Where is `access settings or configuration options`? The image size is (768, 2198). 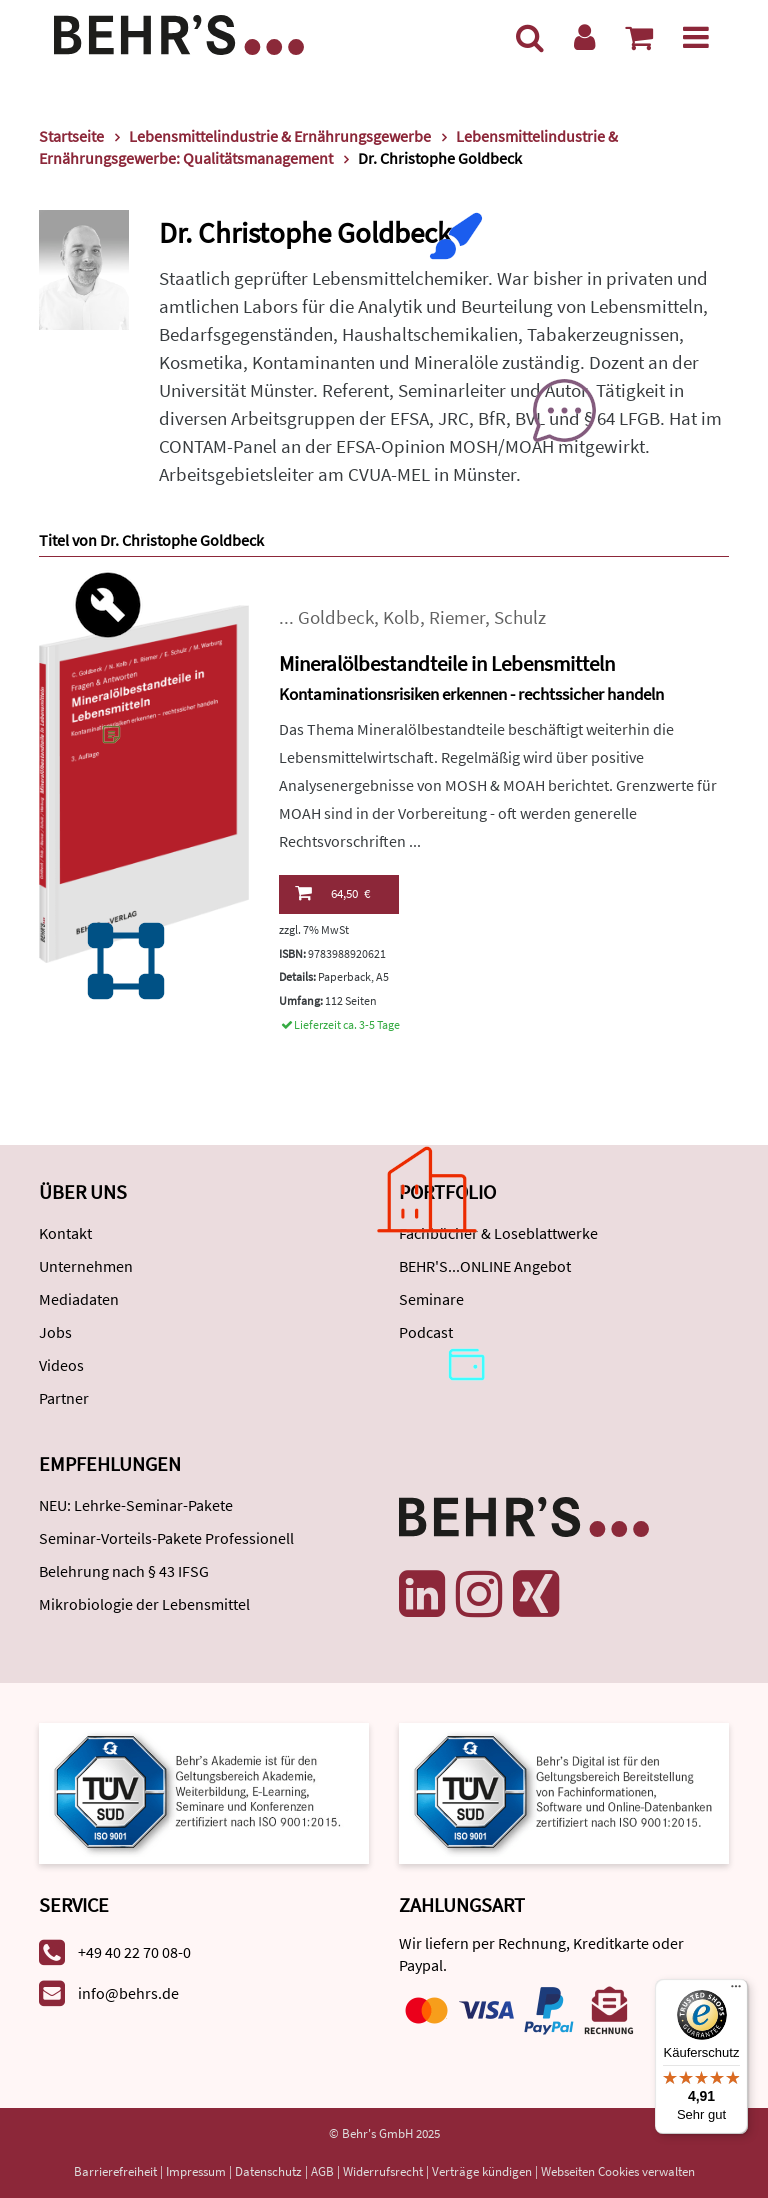
access settings or configuration options is located at coordinates (108, 605).